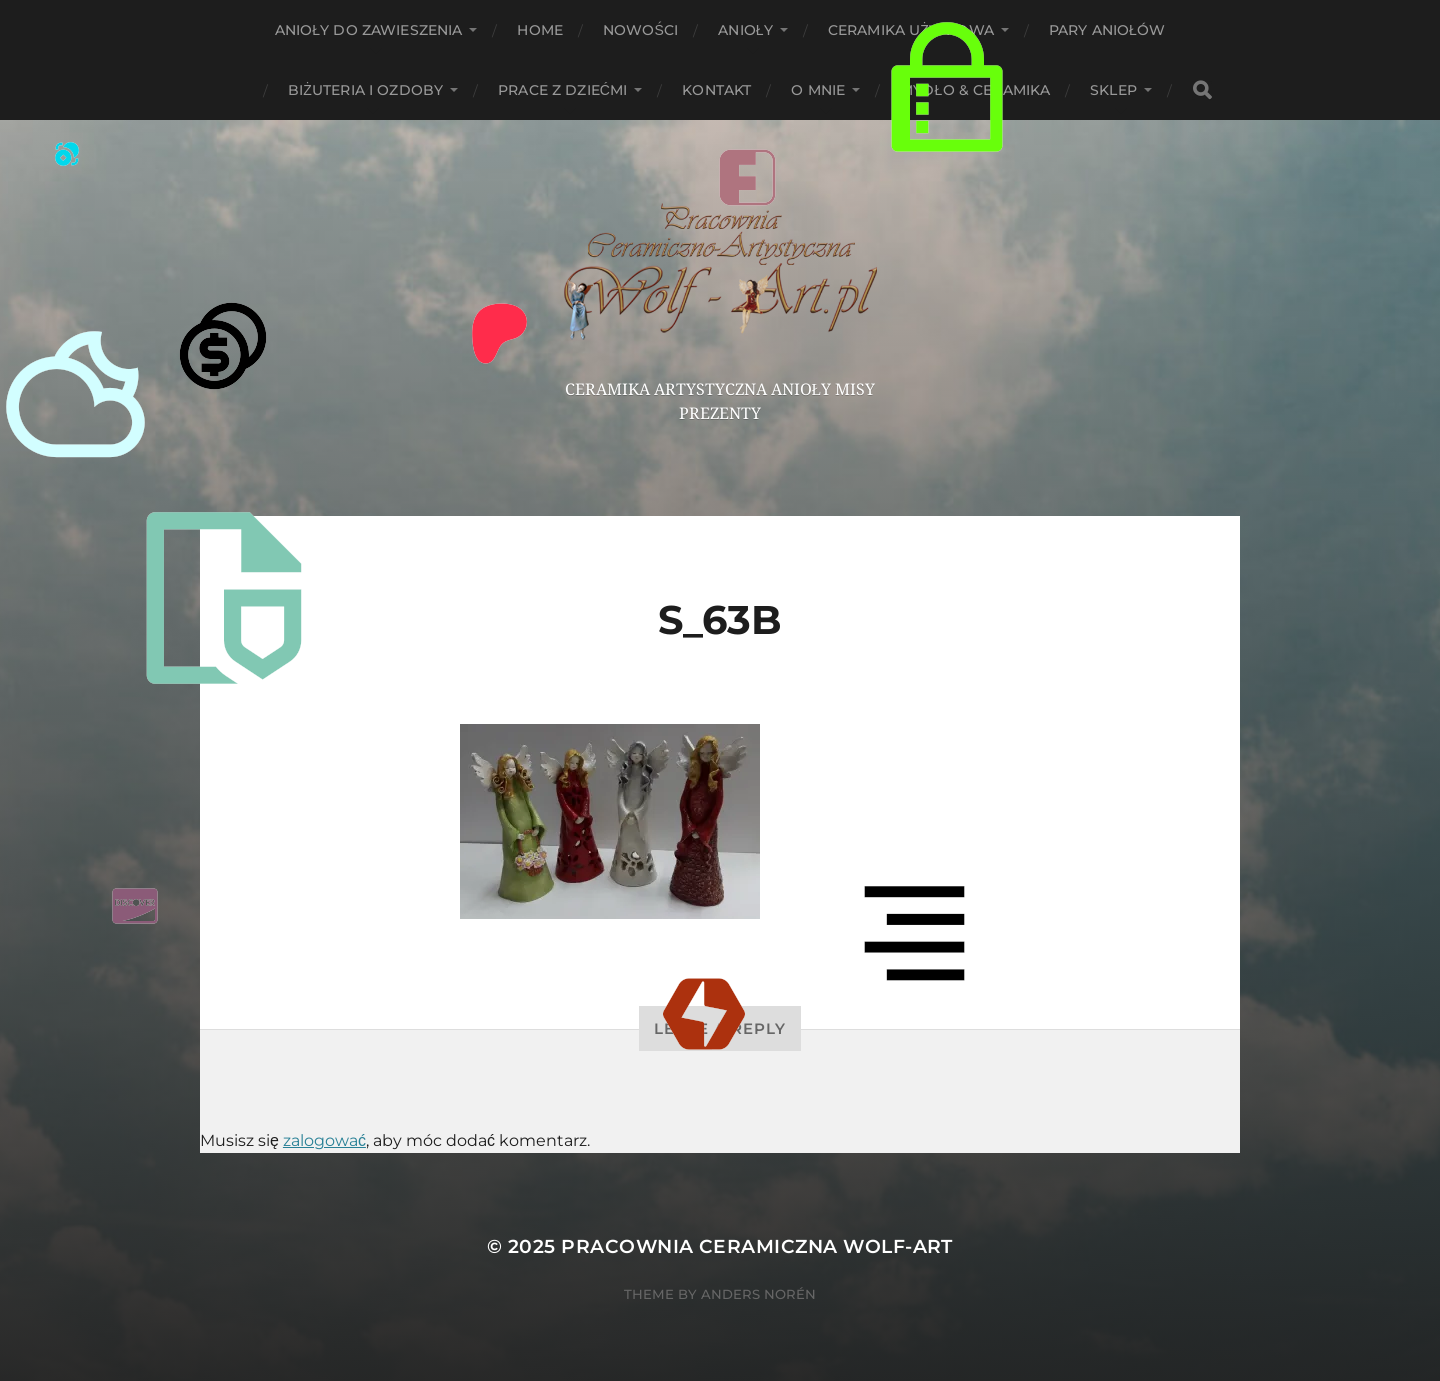  Describe the element at coordinates (914, 930) in the screenshot. I see `align text to the right` at that location.